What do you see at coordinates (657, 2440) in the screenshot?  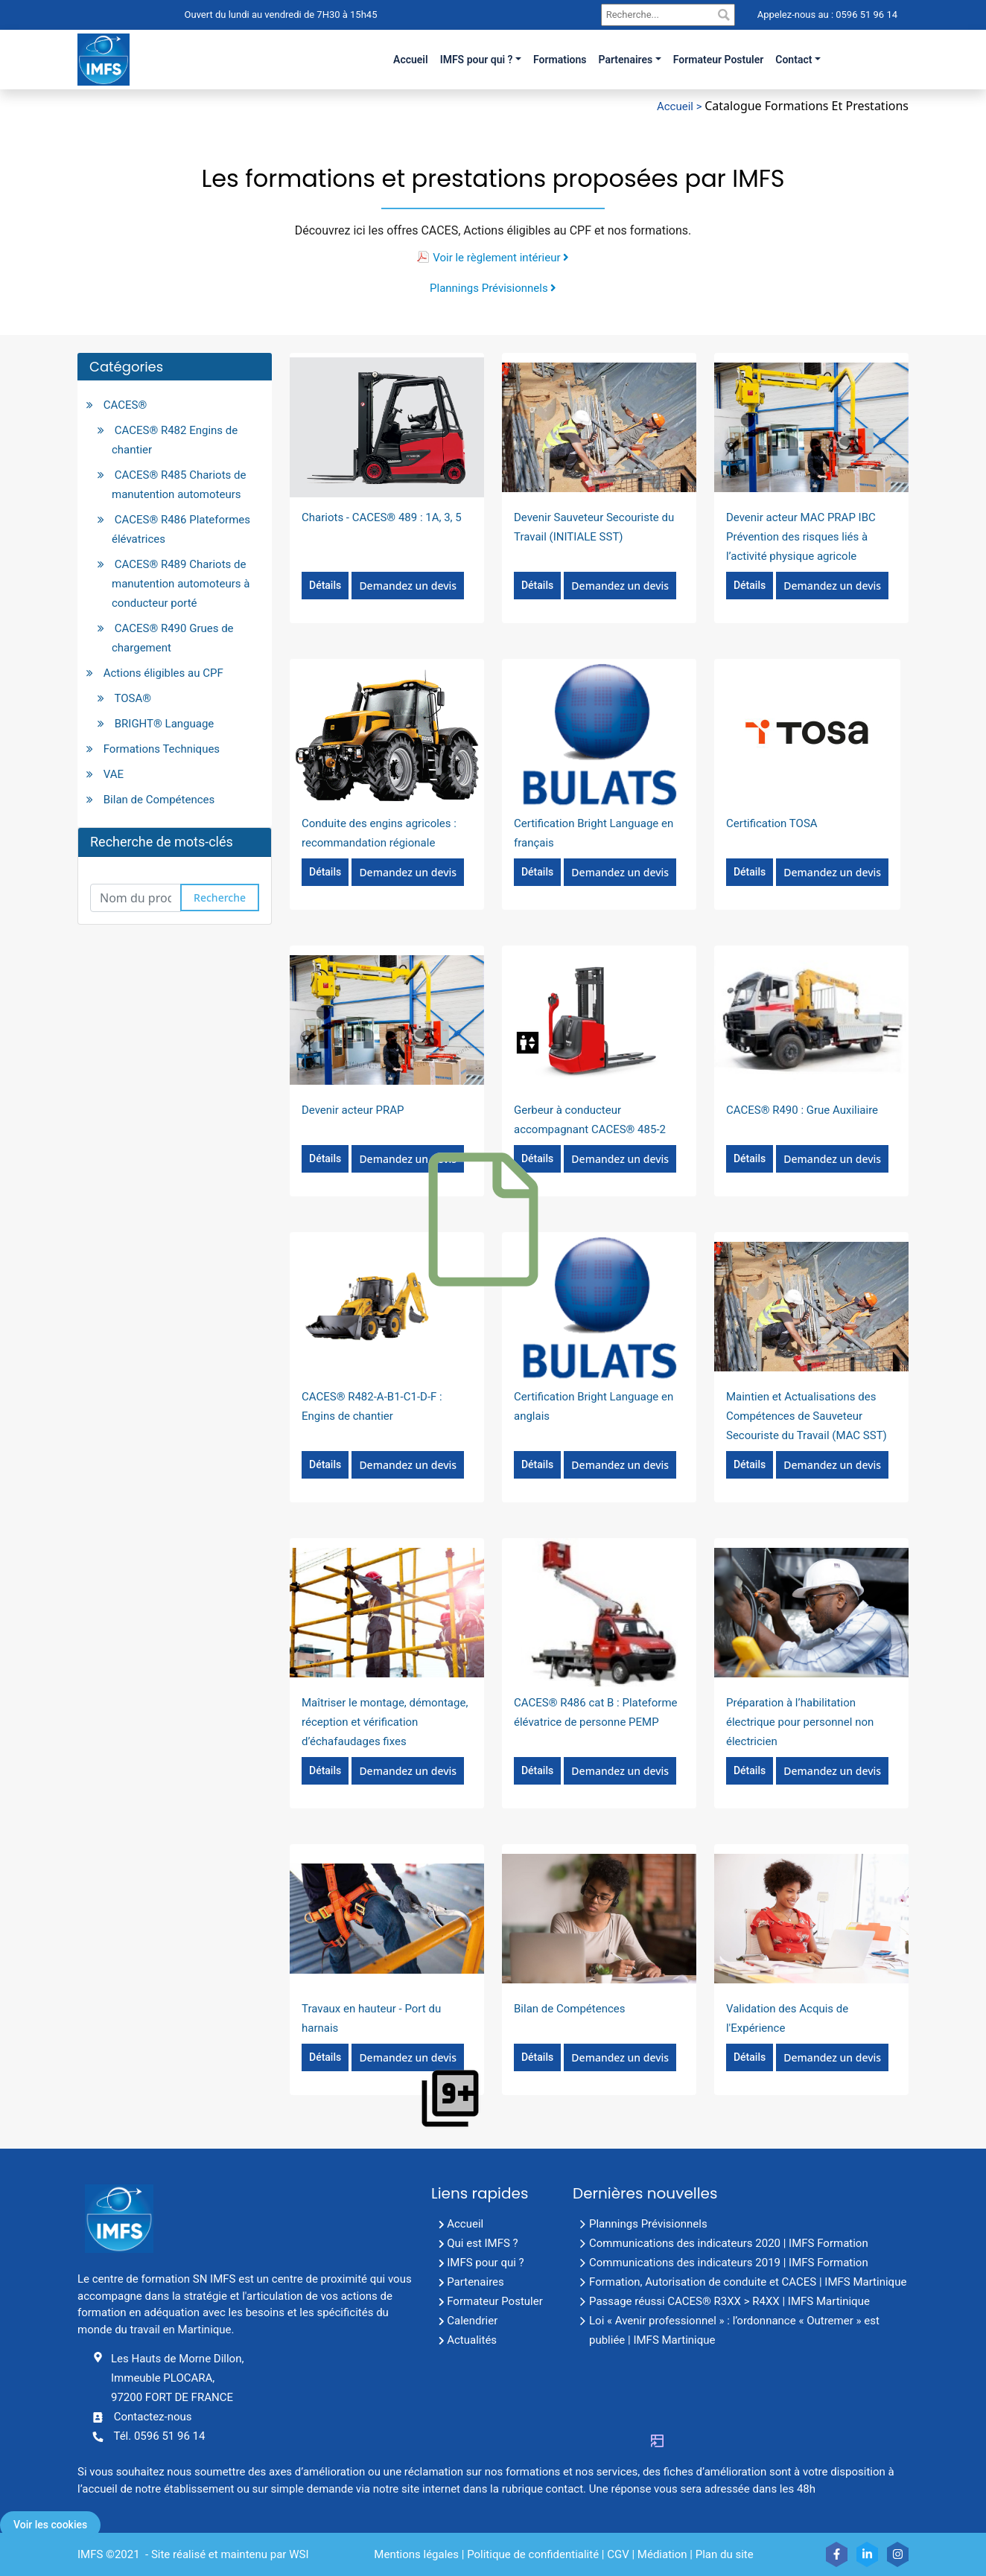 I see `create a symbolic link to this project` at bounding box center [657, 2440].